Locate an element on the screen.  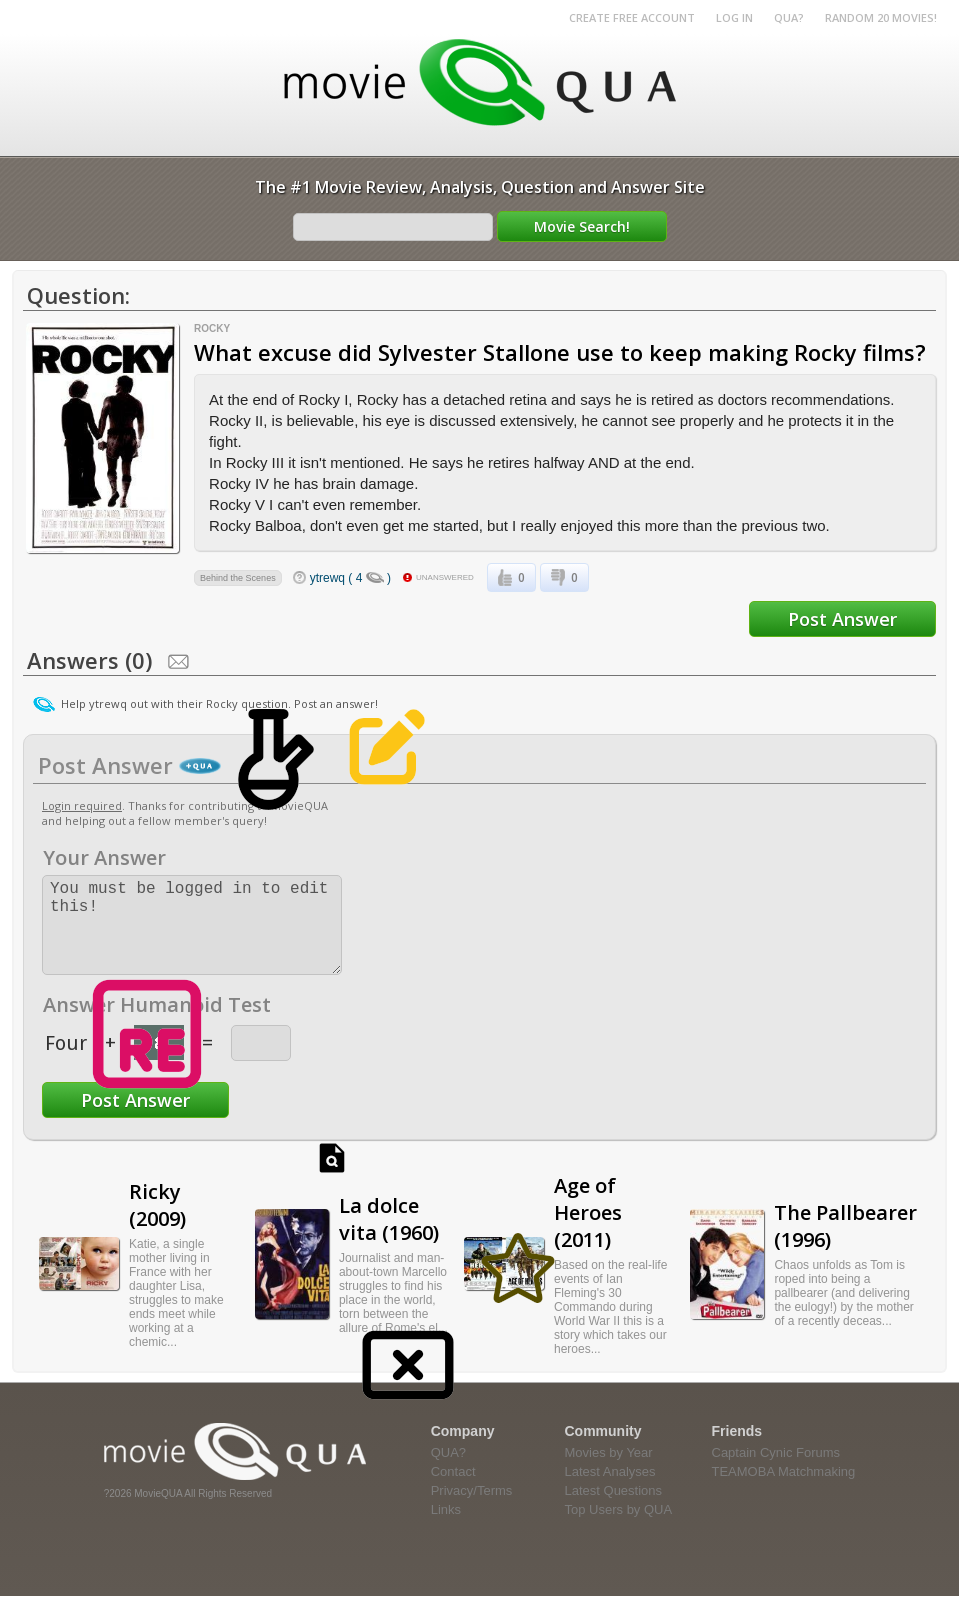
ReasonML programming language logo is located at coordinates (147, 1034).